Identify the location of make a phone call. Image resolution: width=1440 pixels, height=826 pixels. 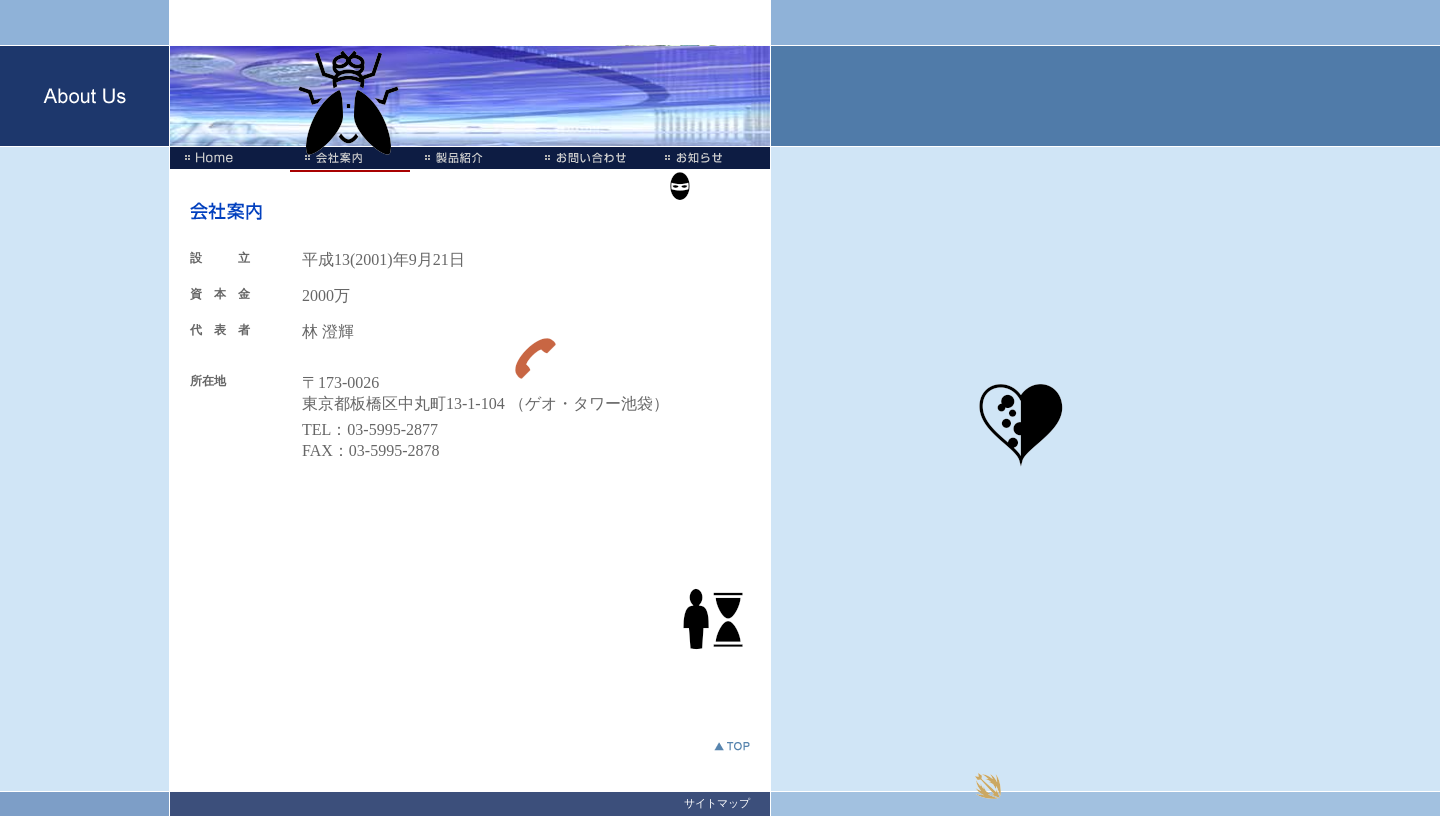
(535, 358).